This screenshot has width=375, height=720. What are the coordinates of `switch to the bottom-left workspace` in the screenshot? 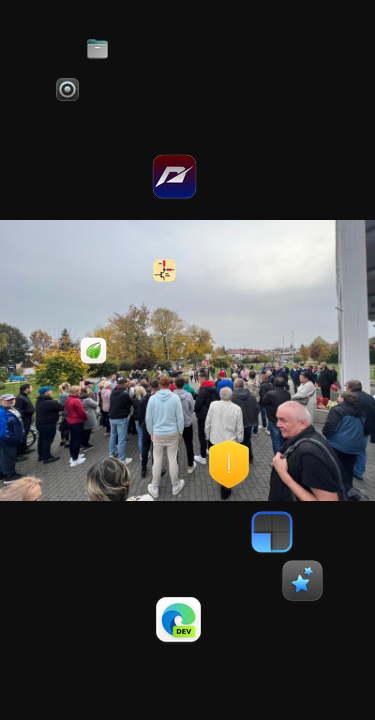 It's located at (272, 532).